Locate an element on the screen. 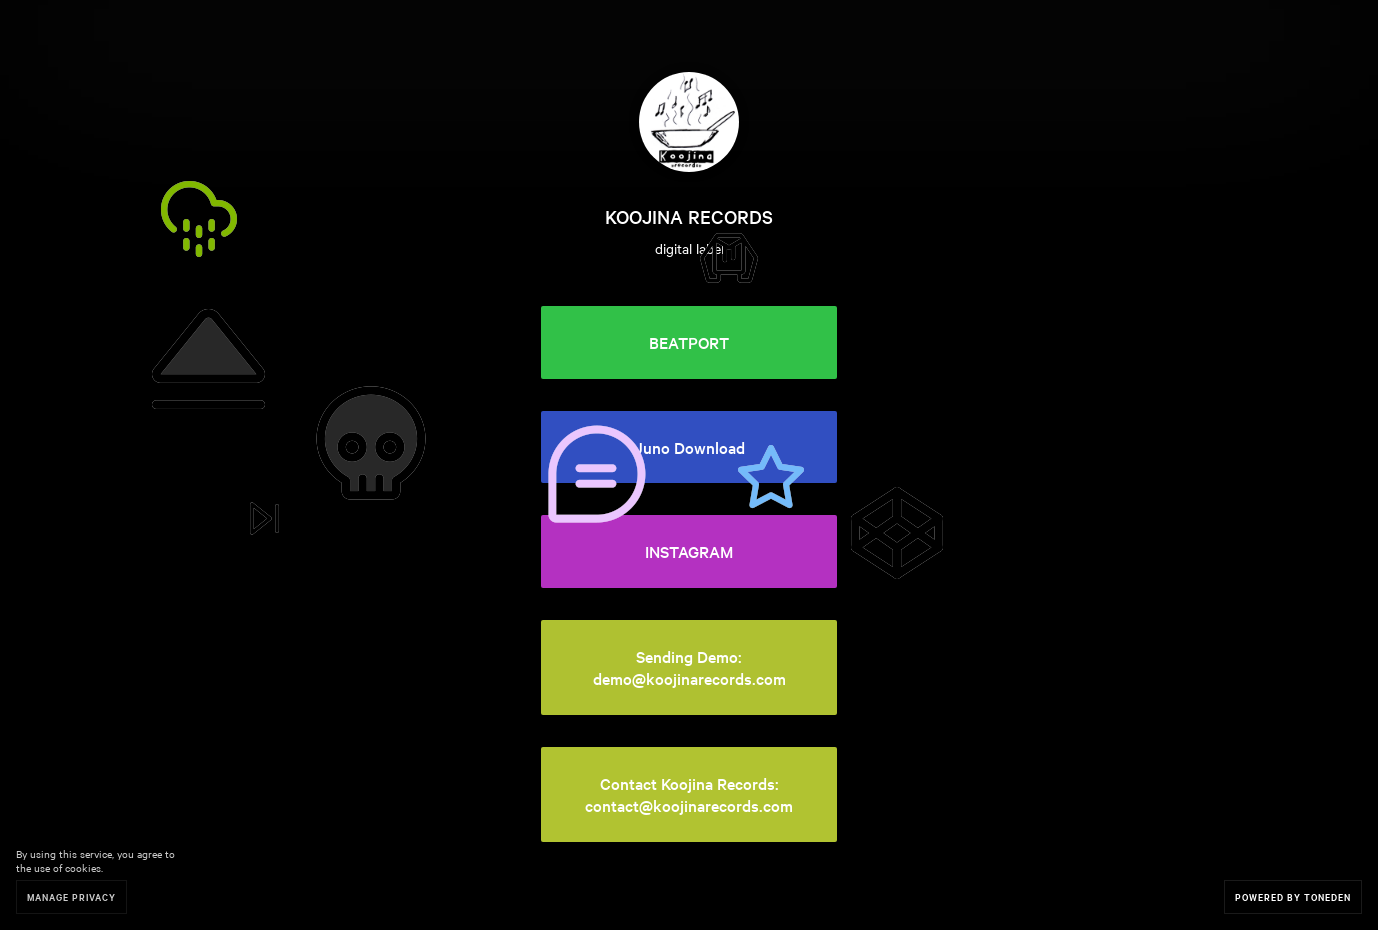 The width and height of the screenshot is (1378, 930). indicates danger or fatal error is located at coordinates (371, 445).